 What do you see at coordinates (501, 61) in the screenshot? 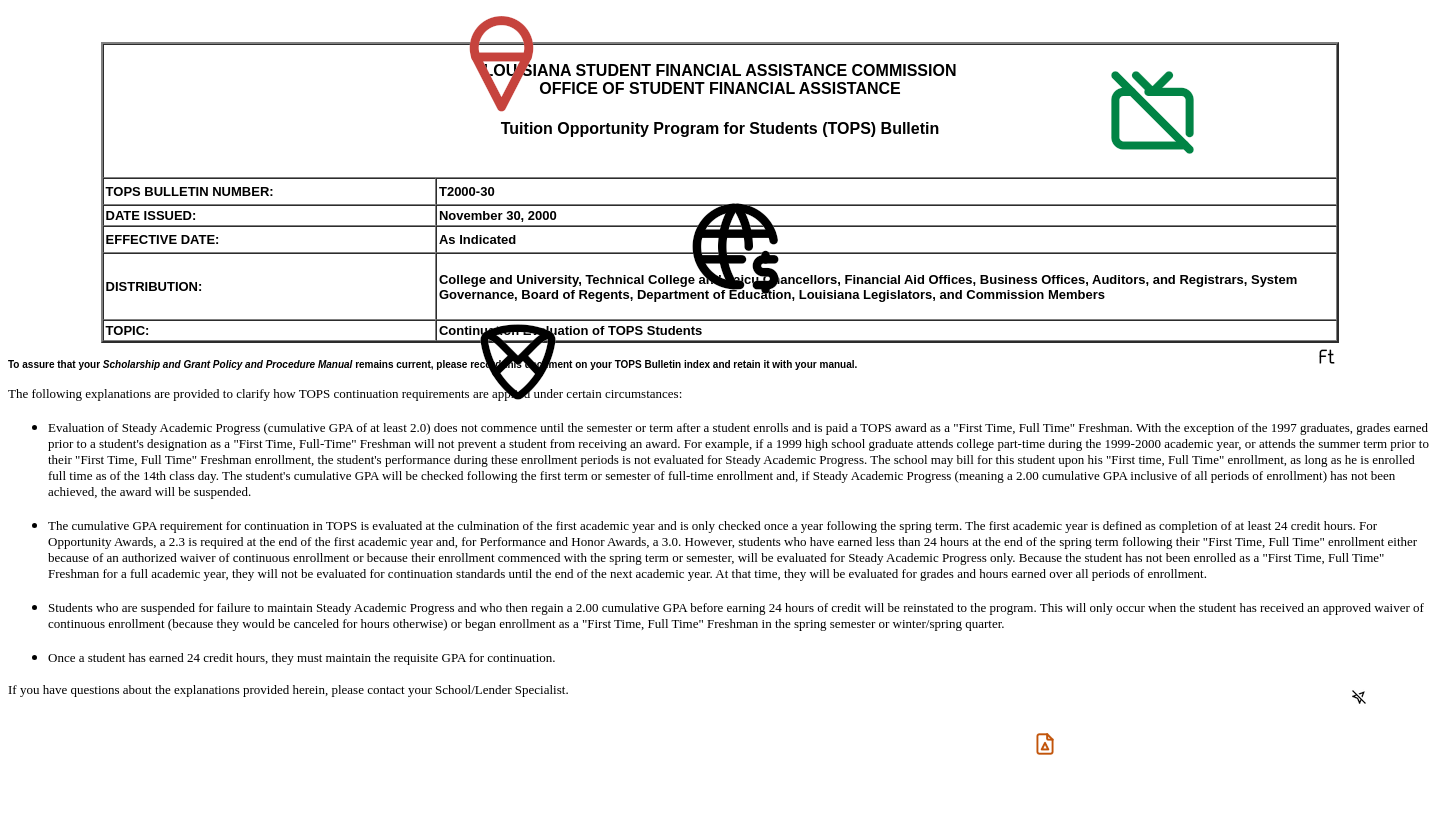
I see `browse dessert or ice cream options` at bounding box center [501, 61].